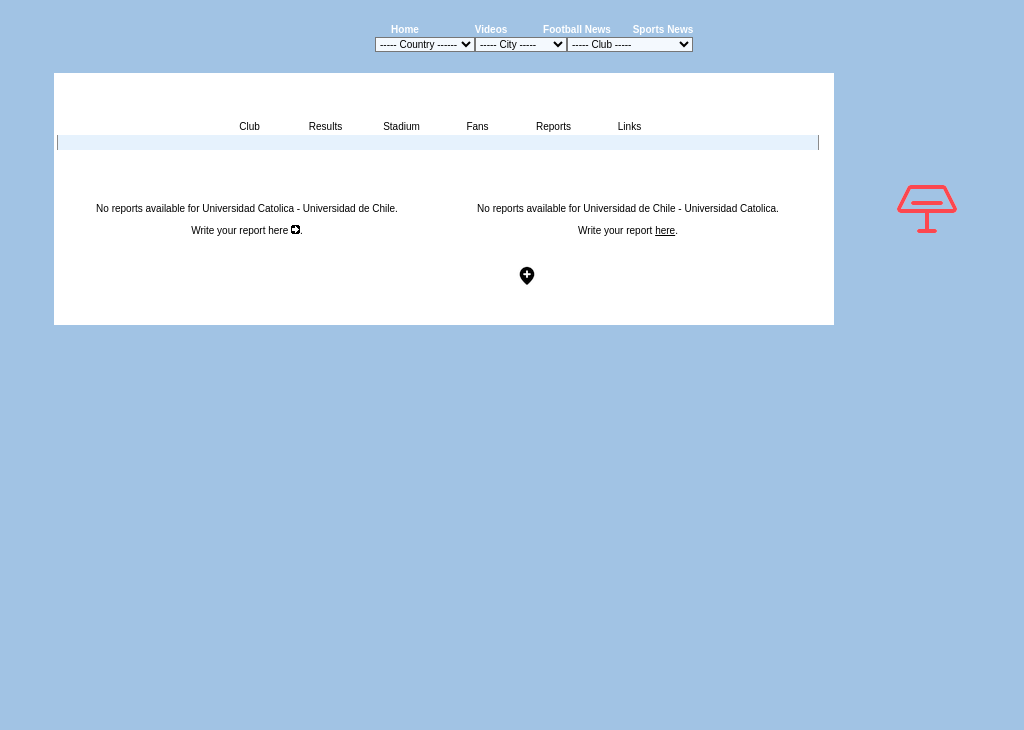 The height and width of the screenshot is (730, 1024). I want to click on access presentation mode, so click(927, 209).